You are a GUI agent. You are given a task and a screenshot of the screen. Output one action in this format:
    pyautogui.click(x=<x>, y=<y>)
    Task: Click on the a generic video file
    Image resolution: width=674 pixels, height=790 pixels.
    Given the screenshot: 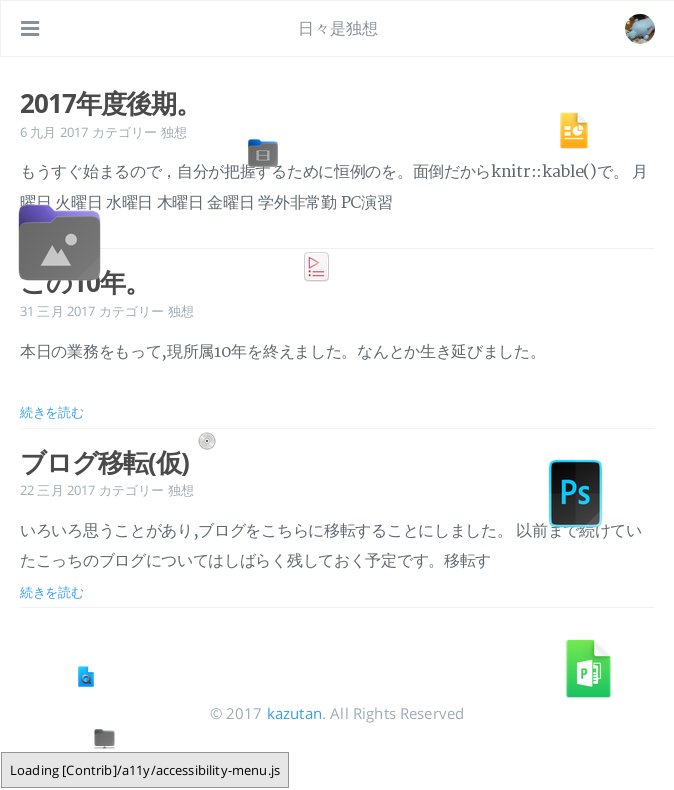 What is the action you would take?
    pyautogui.click(x=86, y=677)
    